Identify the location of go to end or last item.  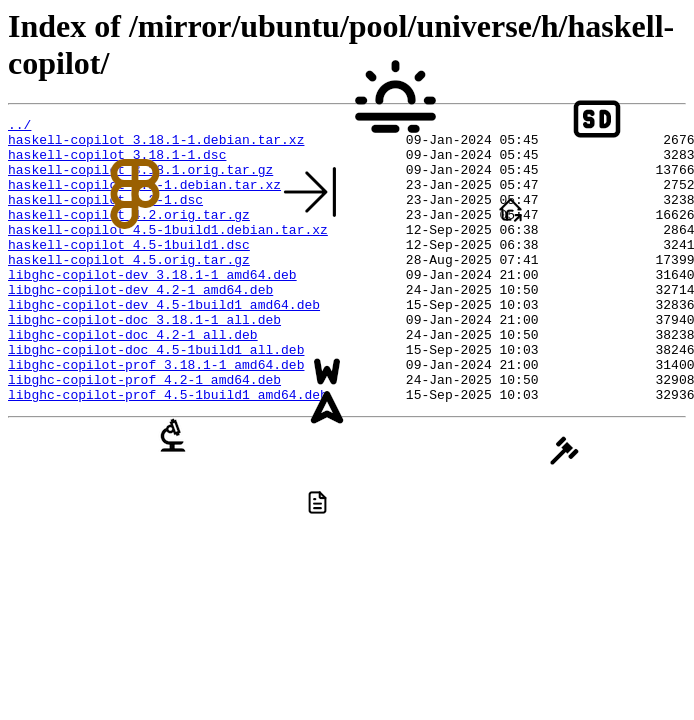
(311, 192).